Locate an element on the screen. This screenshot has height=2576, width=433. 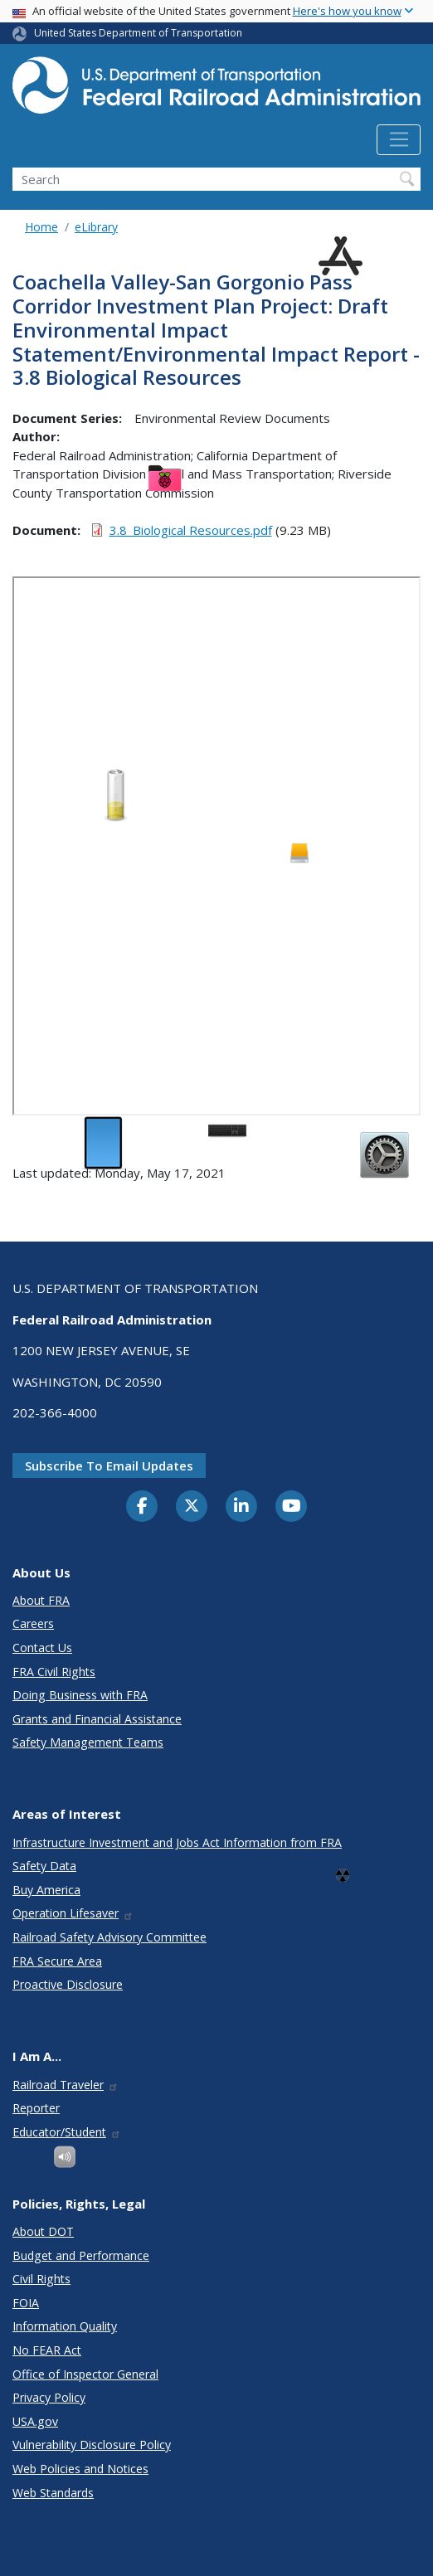
access the applications folder in sidebar is located at coordinates (340, 255).